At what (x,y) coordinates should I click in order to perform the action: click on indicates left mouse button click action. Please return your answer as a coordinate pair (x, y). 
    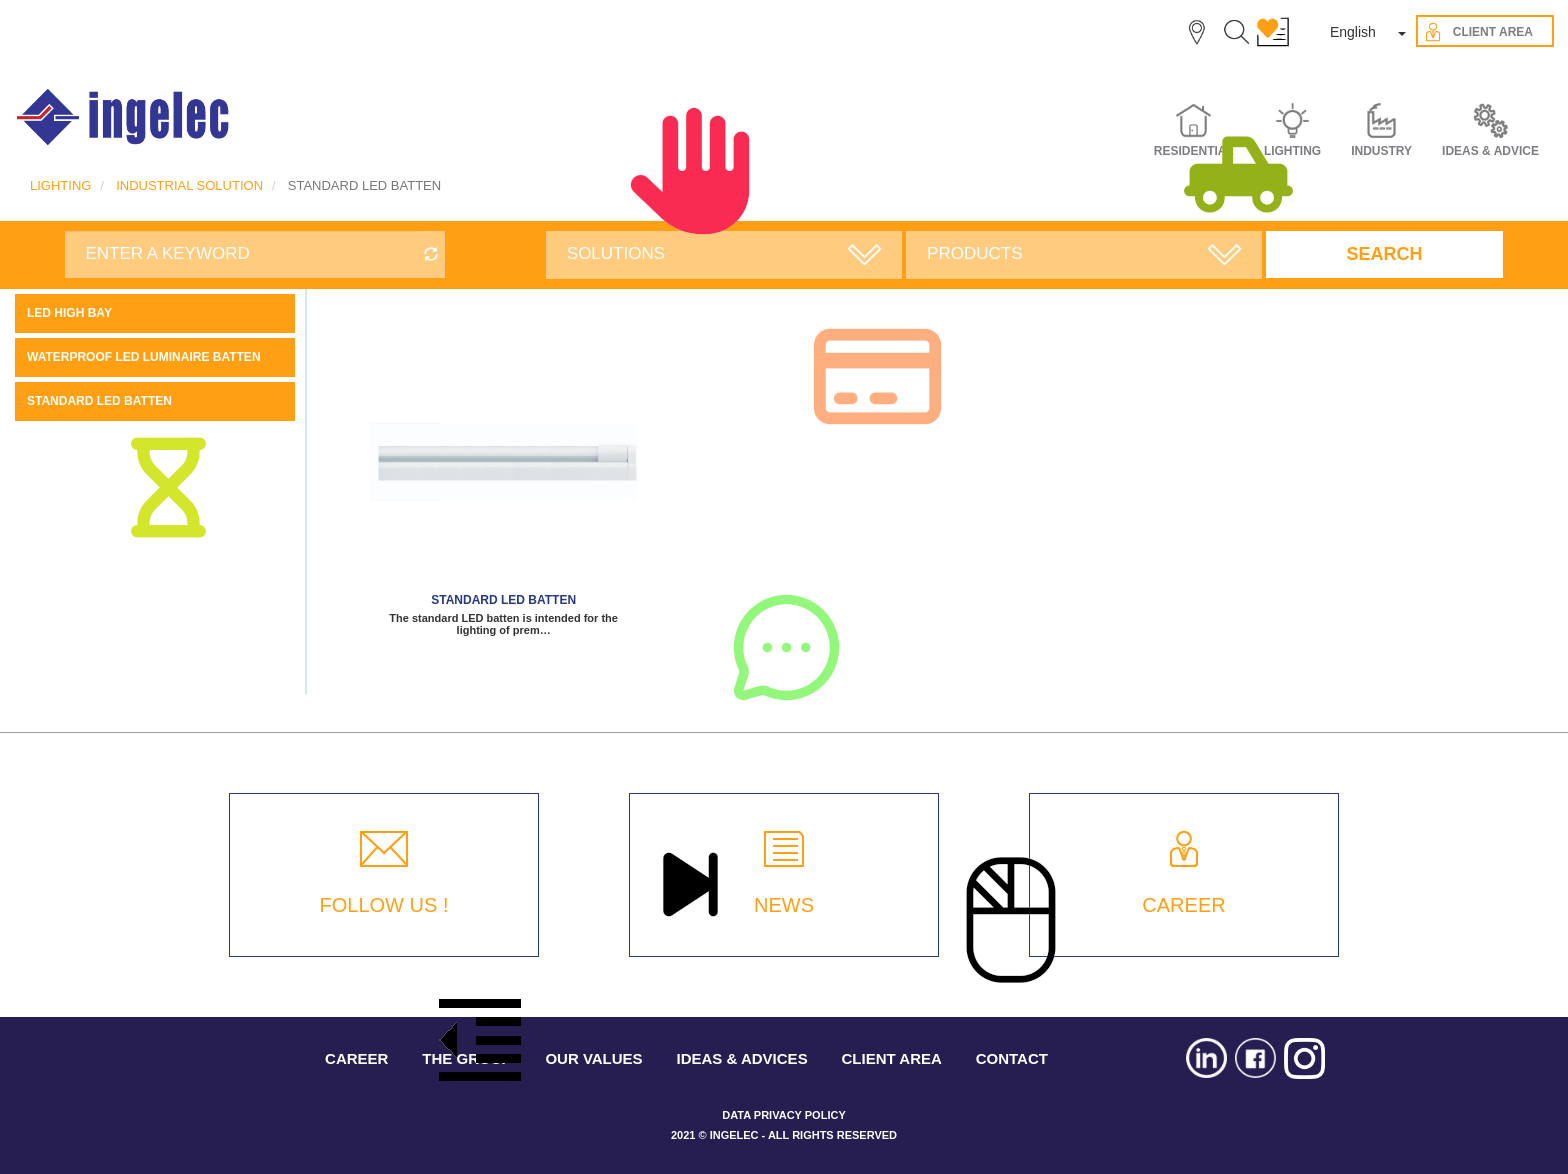
    Looking at the image, I should click on (1011, 920).